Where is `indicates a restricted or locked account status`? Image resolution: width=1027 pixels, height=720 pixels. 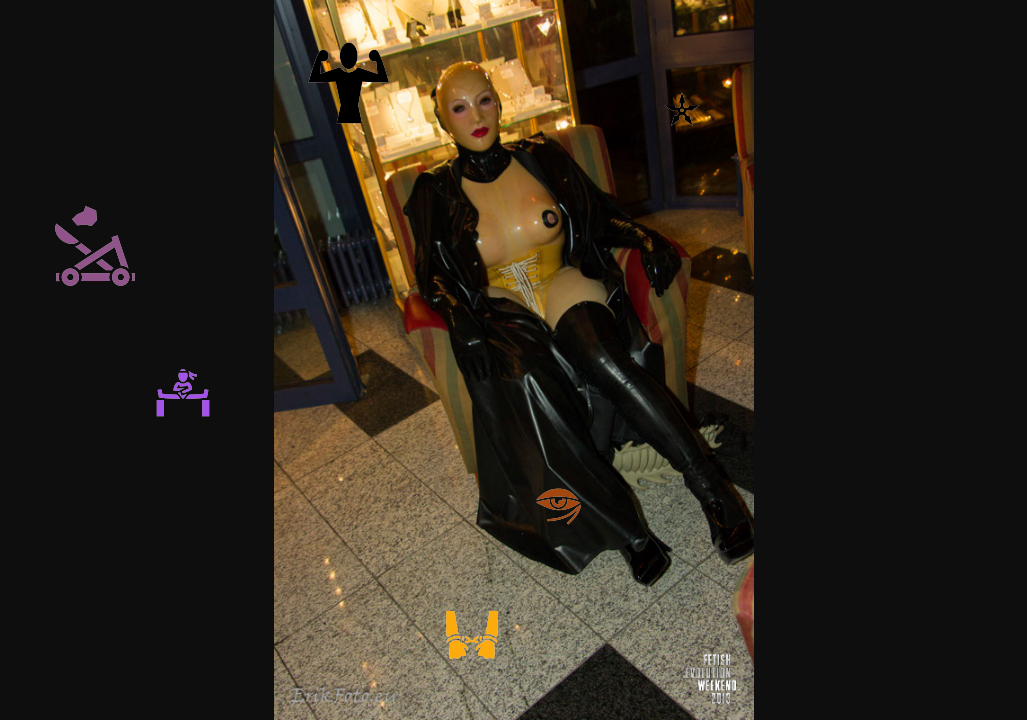
indicates a restricted or locked account status is located at coordinates (472, 637).